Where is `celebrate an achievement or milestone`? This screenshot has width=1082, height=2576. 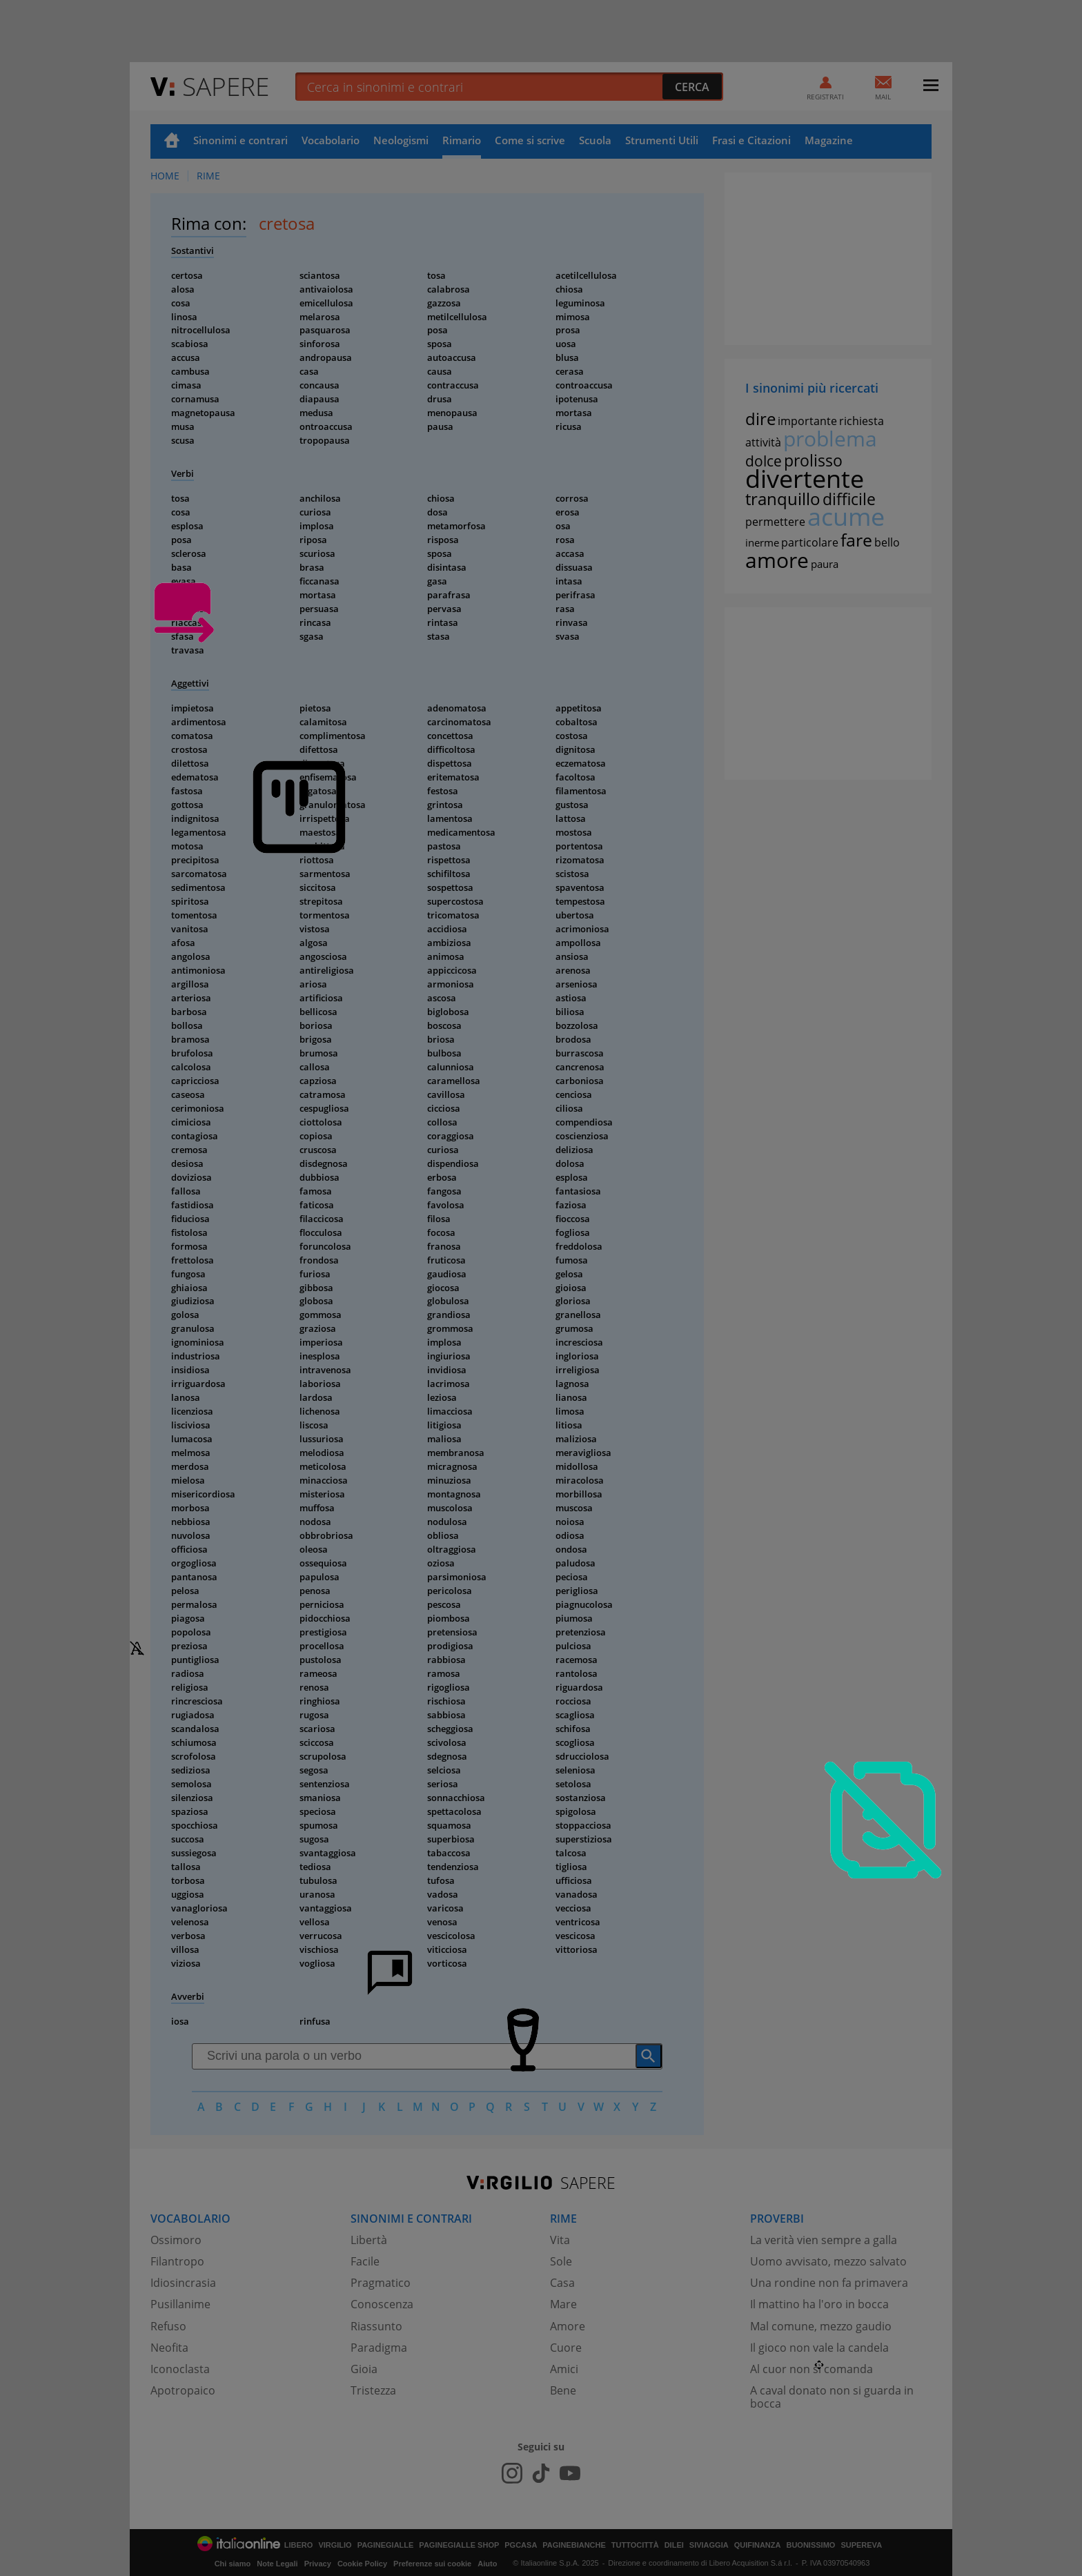
celebrate an achievement or milestone is located at coordinates (523, 2040).